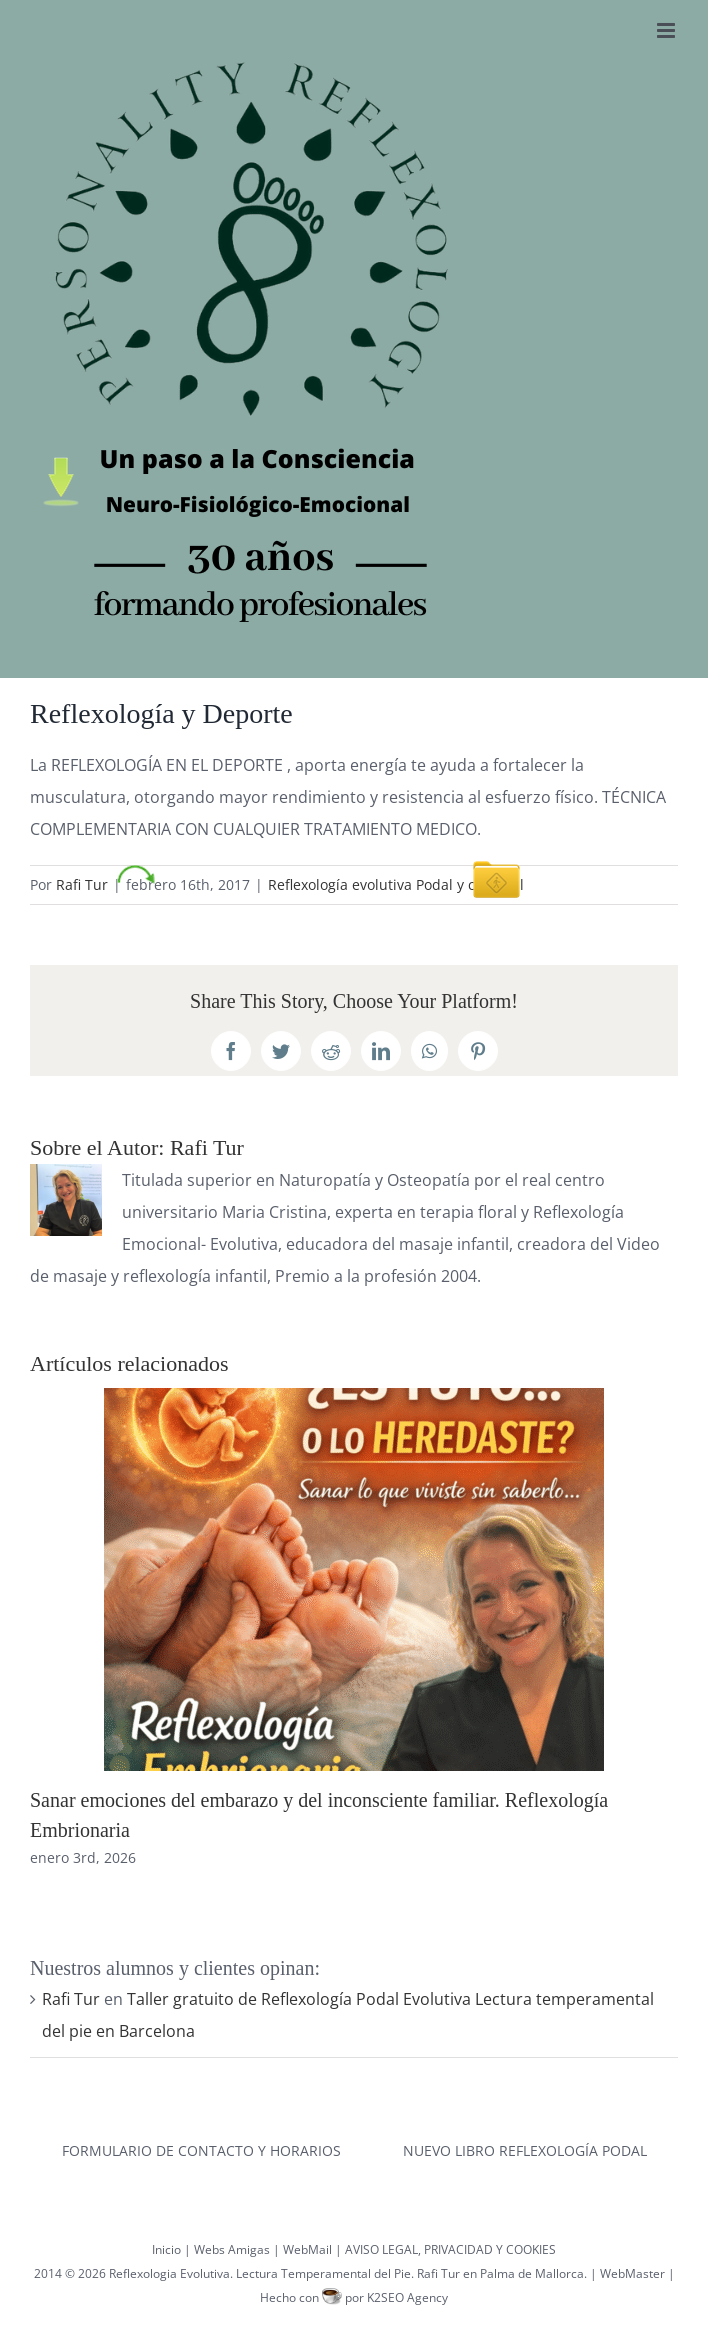  What do you see at coordinates (135, 874) in the screenshot?
I see `redo the last undone action` at bounding box center [135, 874].